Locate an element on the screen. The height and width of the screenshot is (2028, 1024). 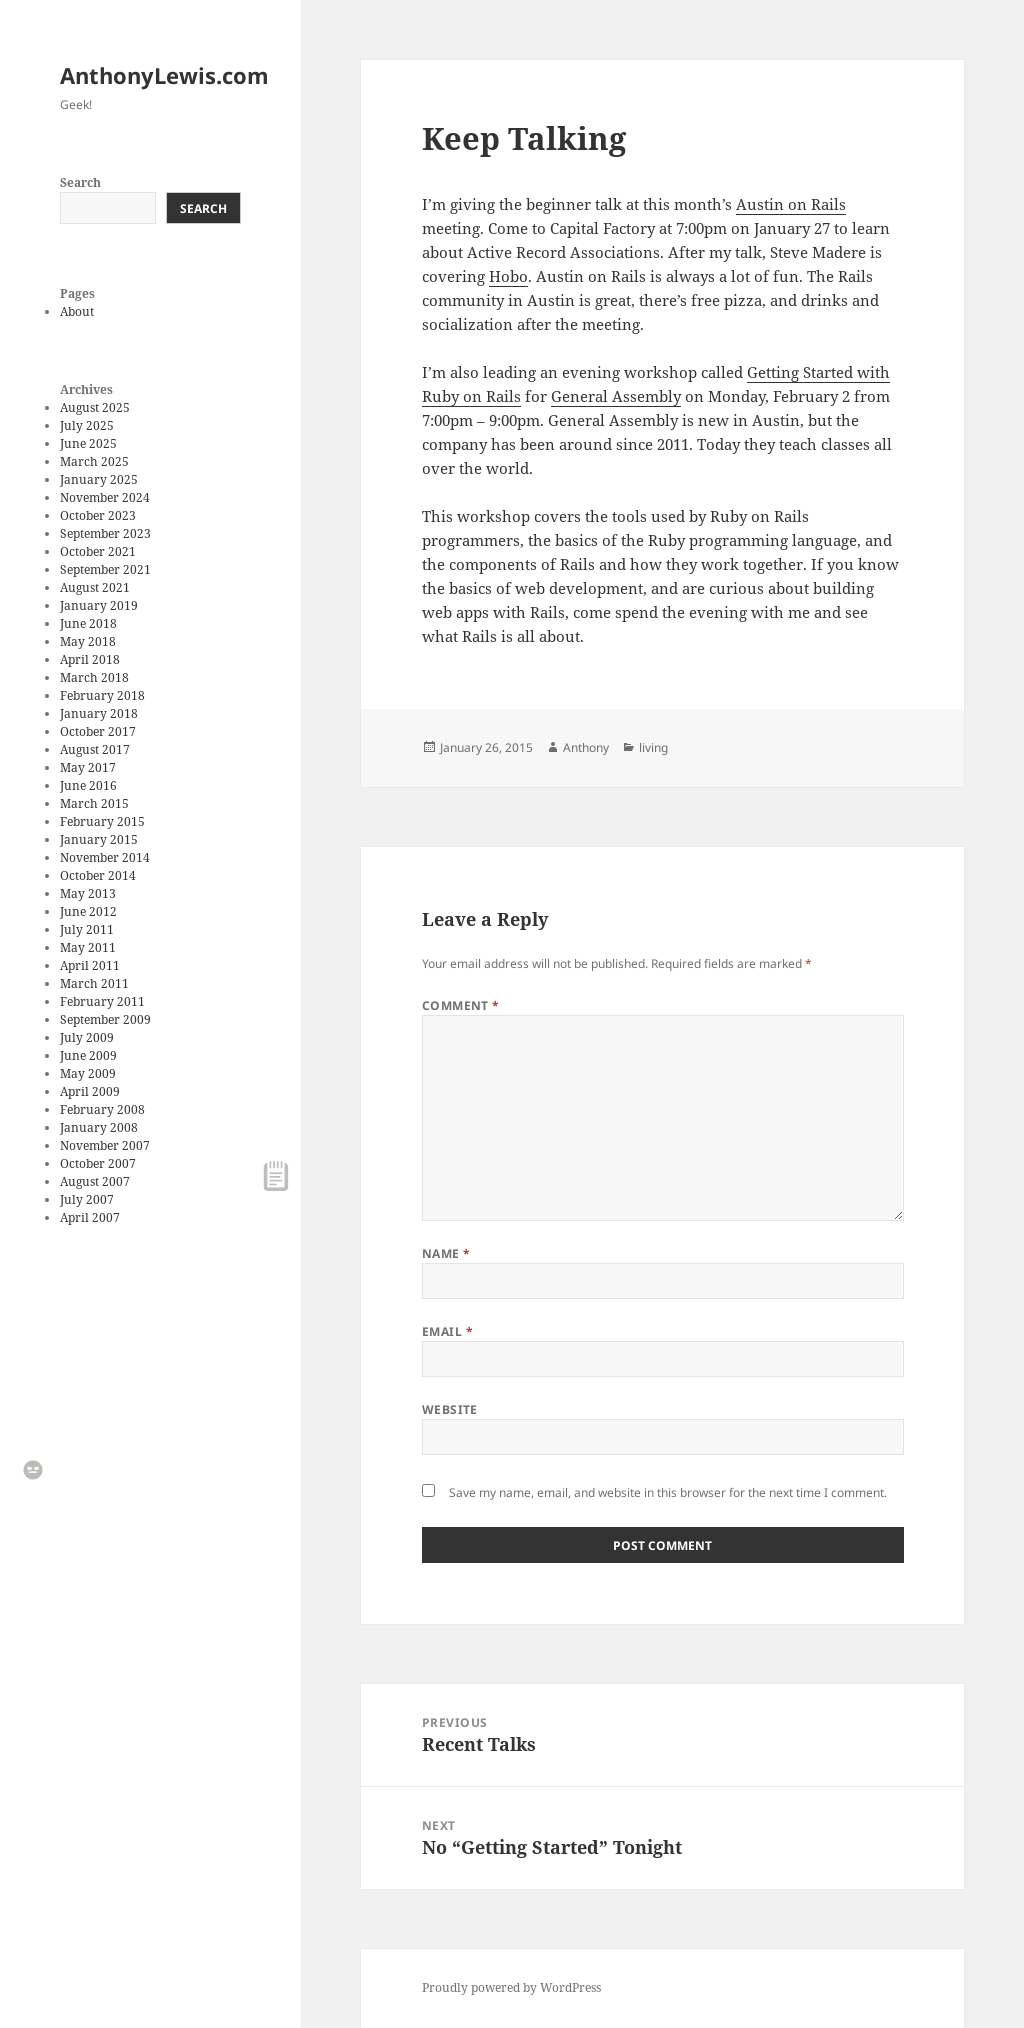
react with anger to a message or post is located at coordinates (33, 1470).